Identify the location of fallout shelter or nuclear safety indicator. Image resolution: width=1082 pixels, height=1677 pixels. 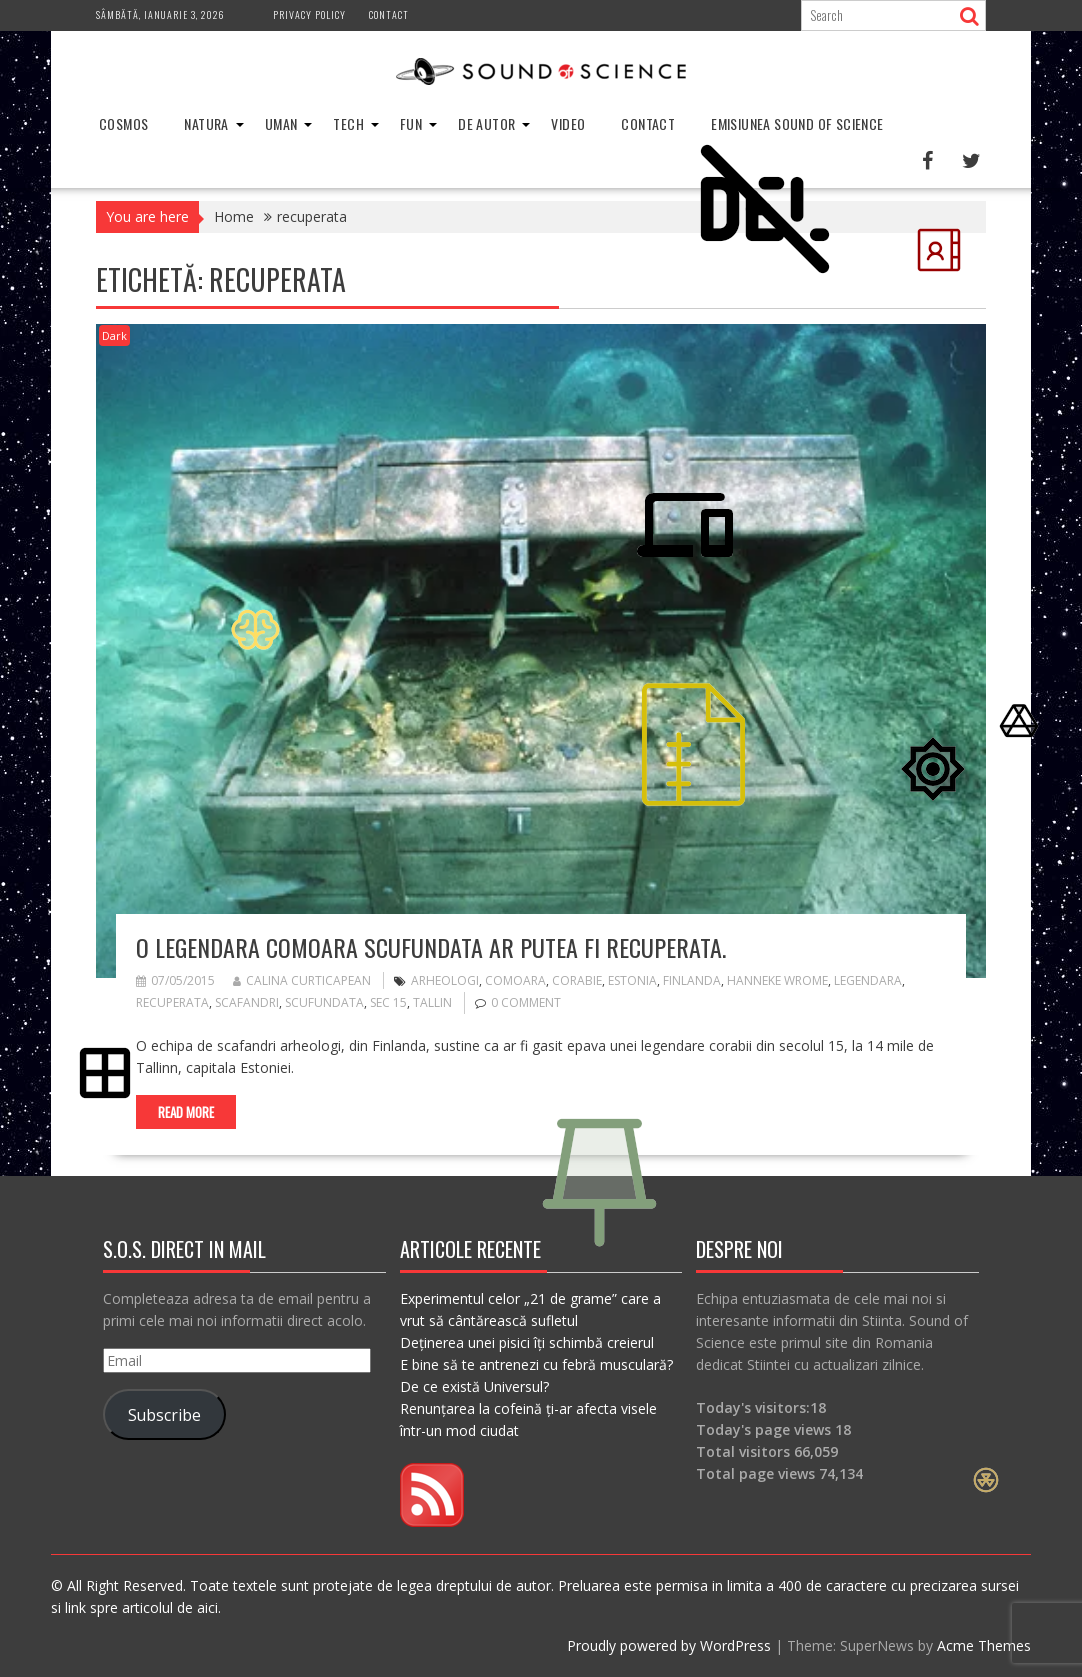
(986, 1480).